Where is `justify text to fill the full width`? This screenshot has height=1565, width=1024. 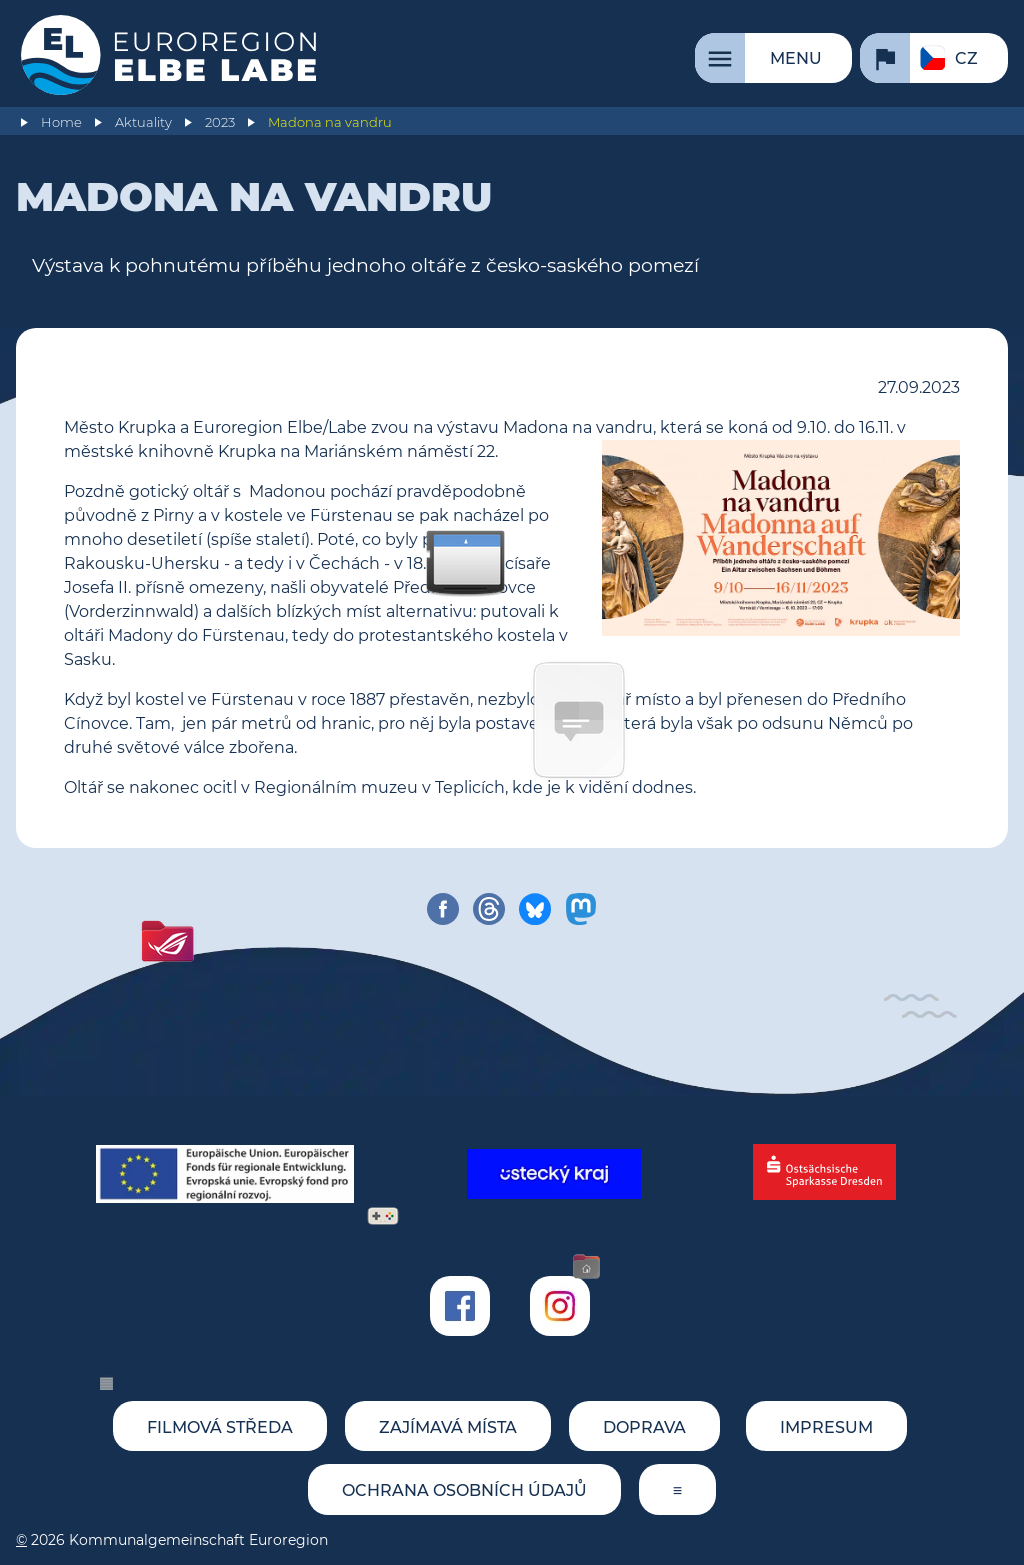
justify text to fill the full width is located at coordinates (106, 1383).